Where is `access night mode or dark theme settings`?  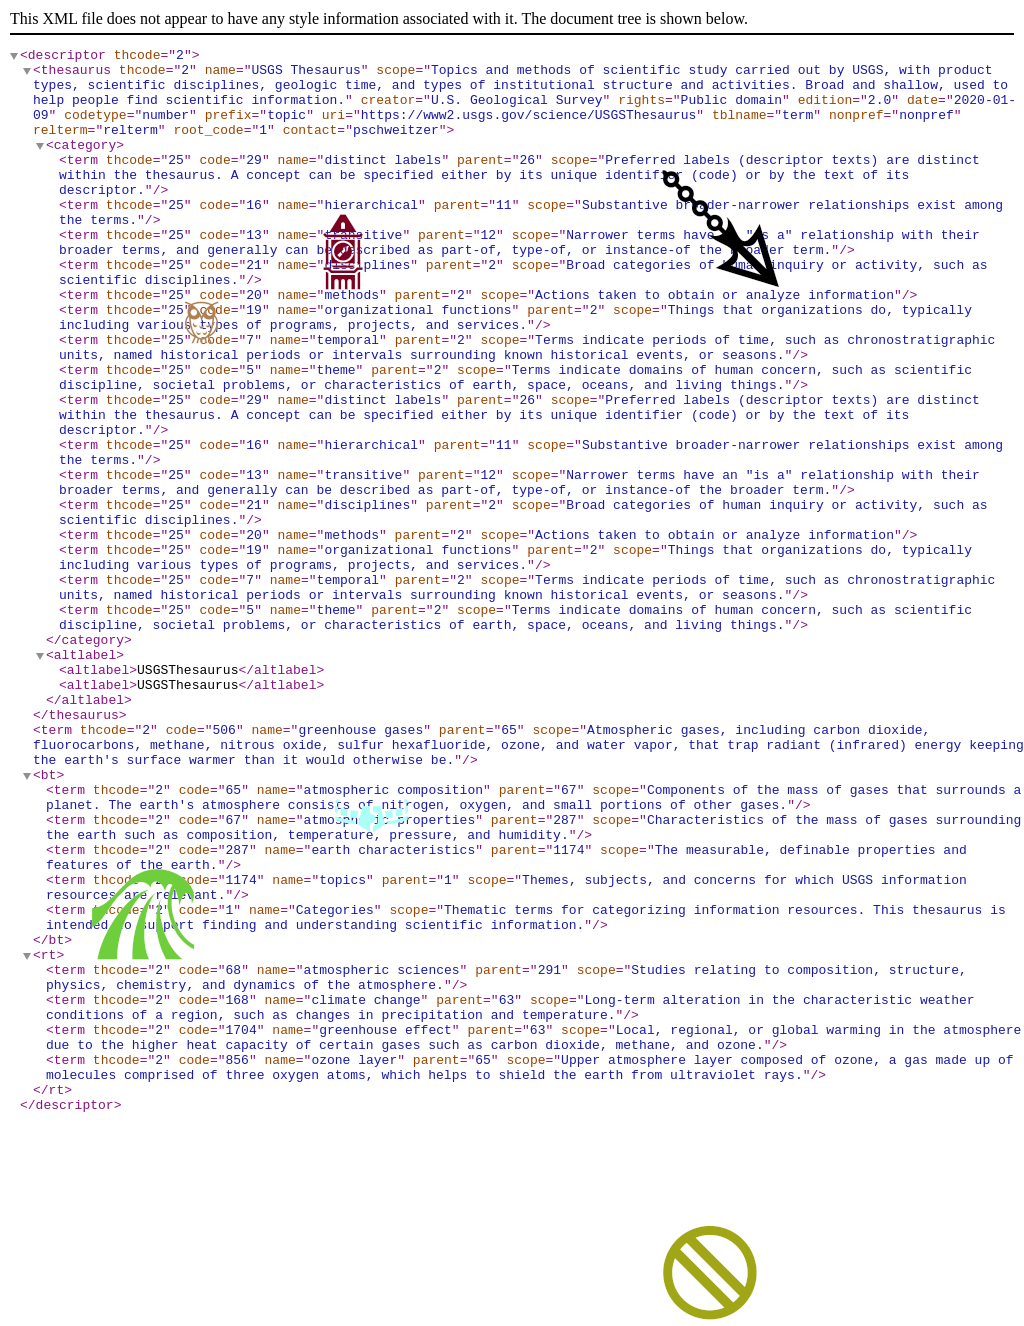 access night mode or dark theme settings is located at coordinates (201, 322).